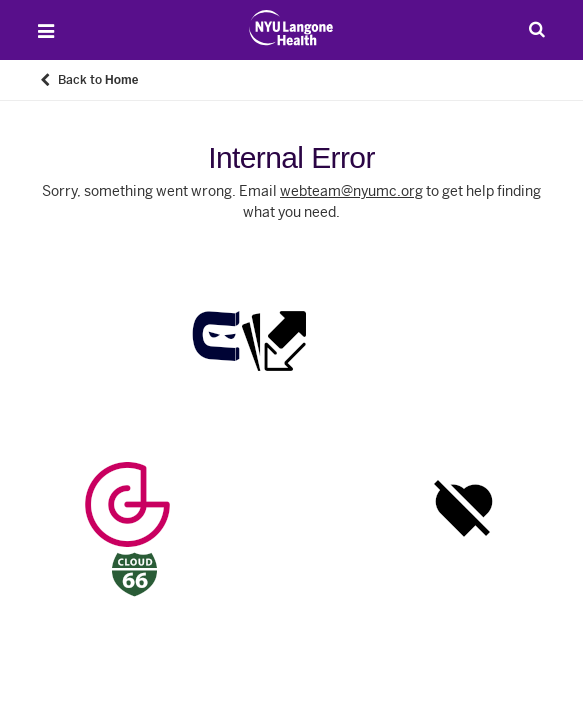 The width and height of the screenshot is (583, 720). What do you see at coordinates (134, 574) in the screenshot?
I see `cloud66 company logo` at bounding box center [134, 574].